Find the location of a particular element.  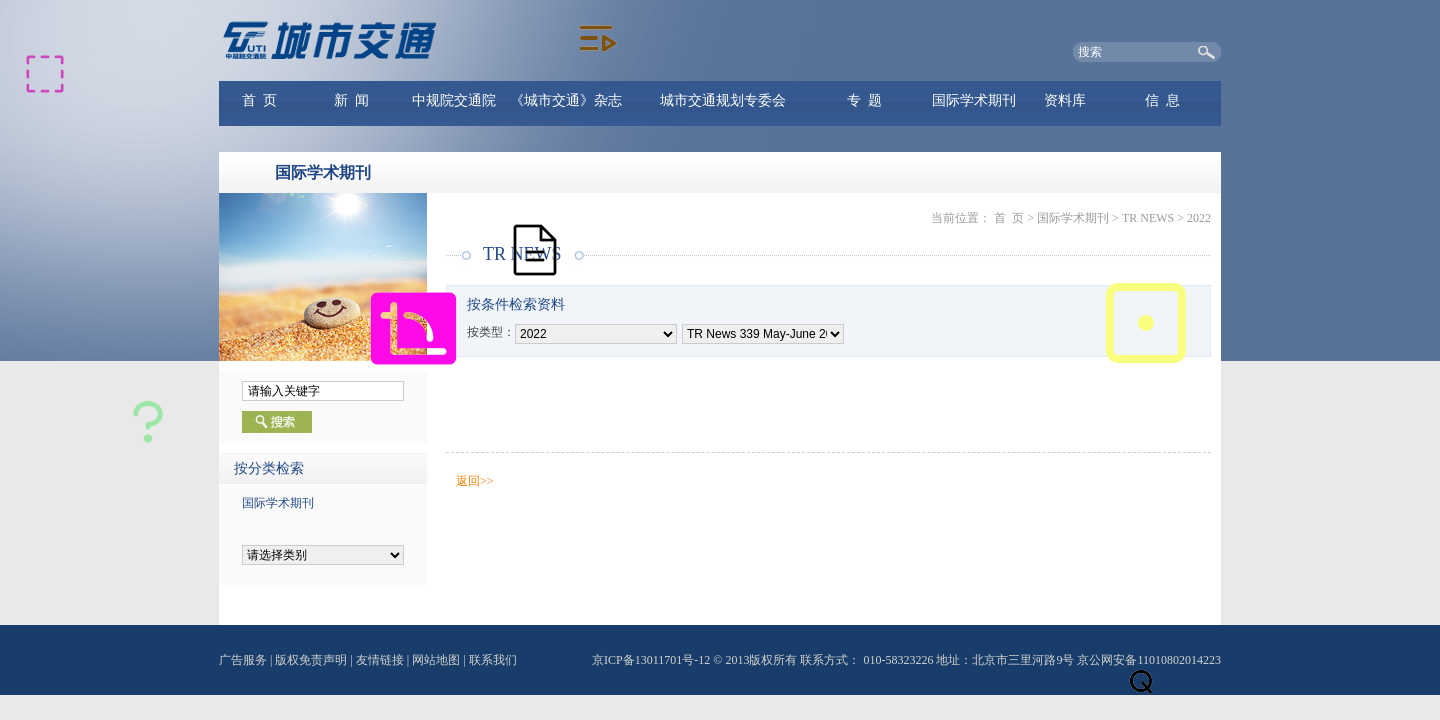

represents the letter Q in text or labels is located at coordinates (1141, 681).